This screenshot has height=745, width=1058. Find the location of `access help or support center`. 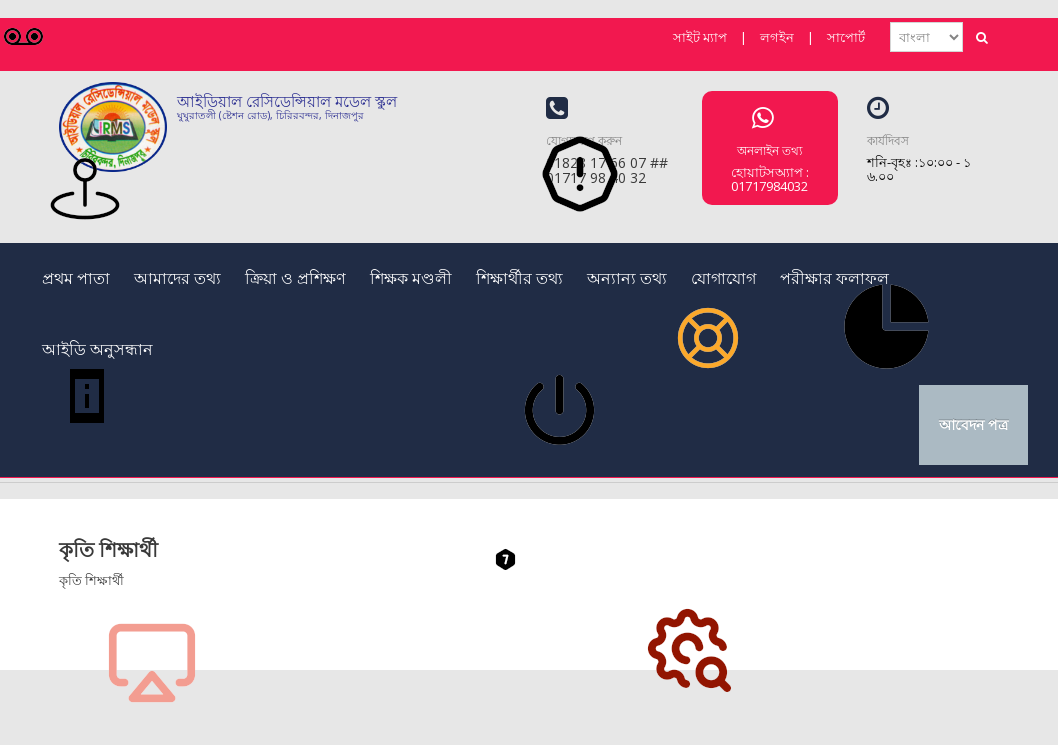

access help or support center is located at coordinates (708, 338).